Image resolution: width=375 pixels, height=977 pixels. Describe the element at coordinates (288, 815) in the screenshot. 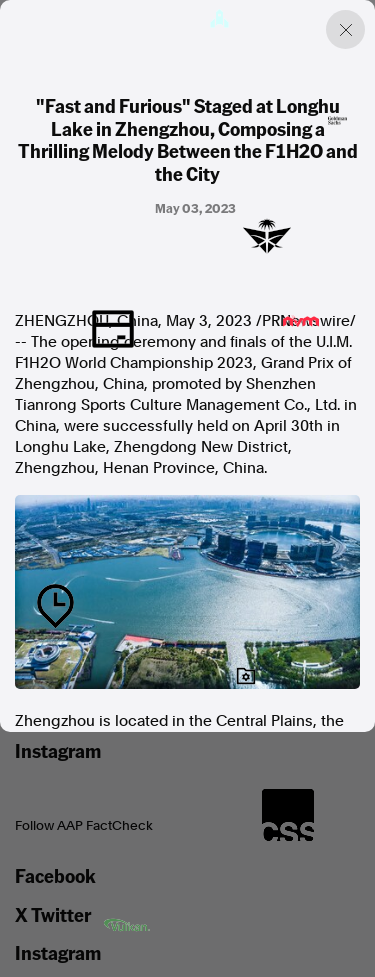

I see `visit CSS Wizardry website or resources` at that location.